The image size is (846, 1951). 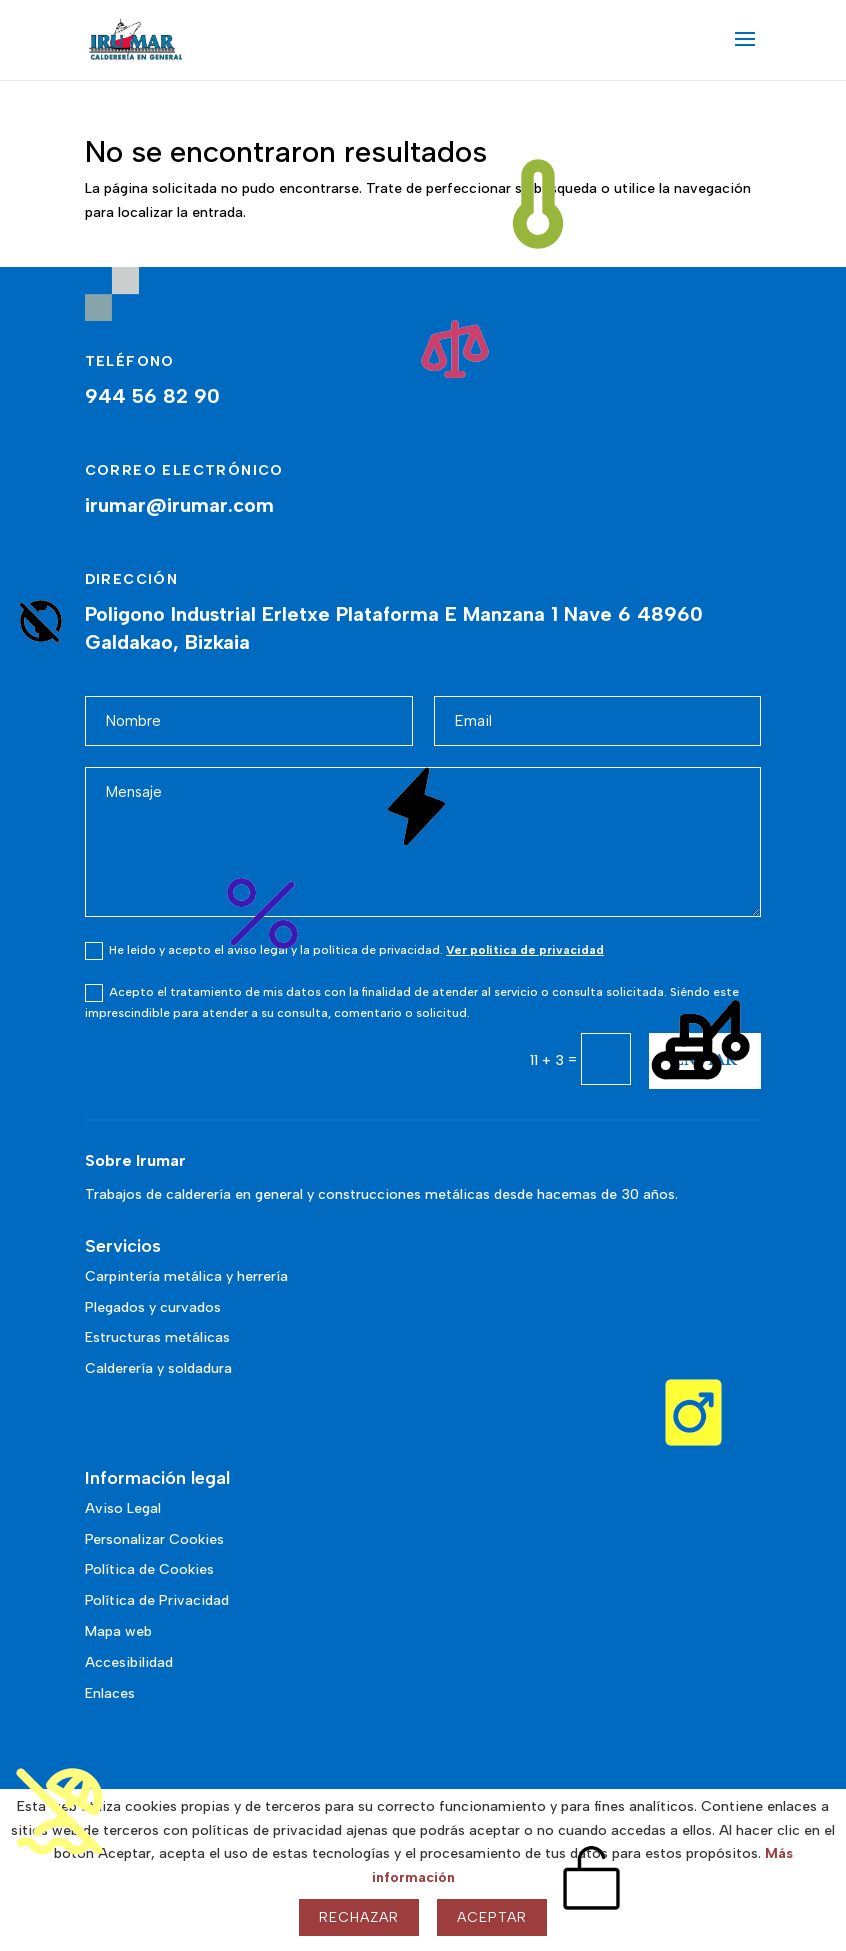 What do you see at coordinates (703, 1042) in the screenshot?
I see `demolition or destruction tool` at bounding box center [703, 1042].